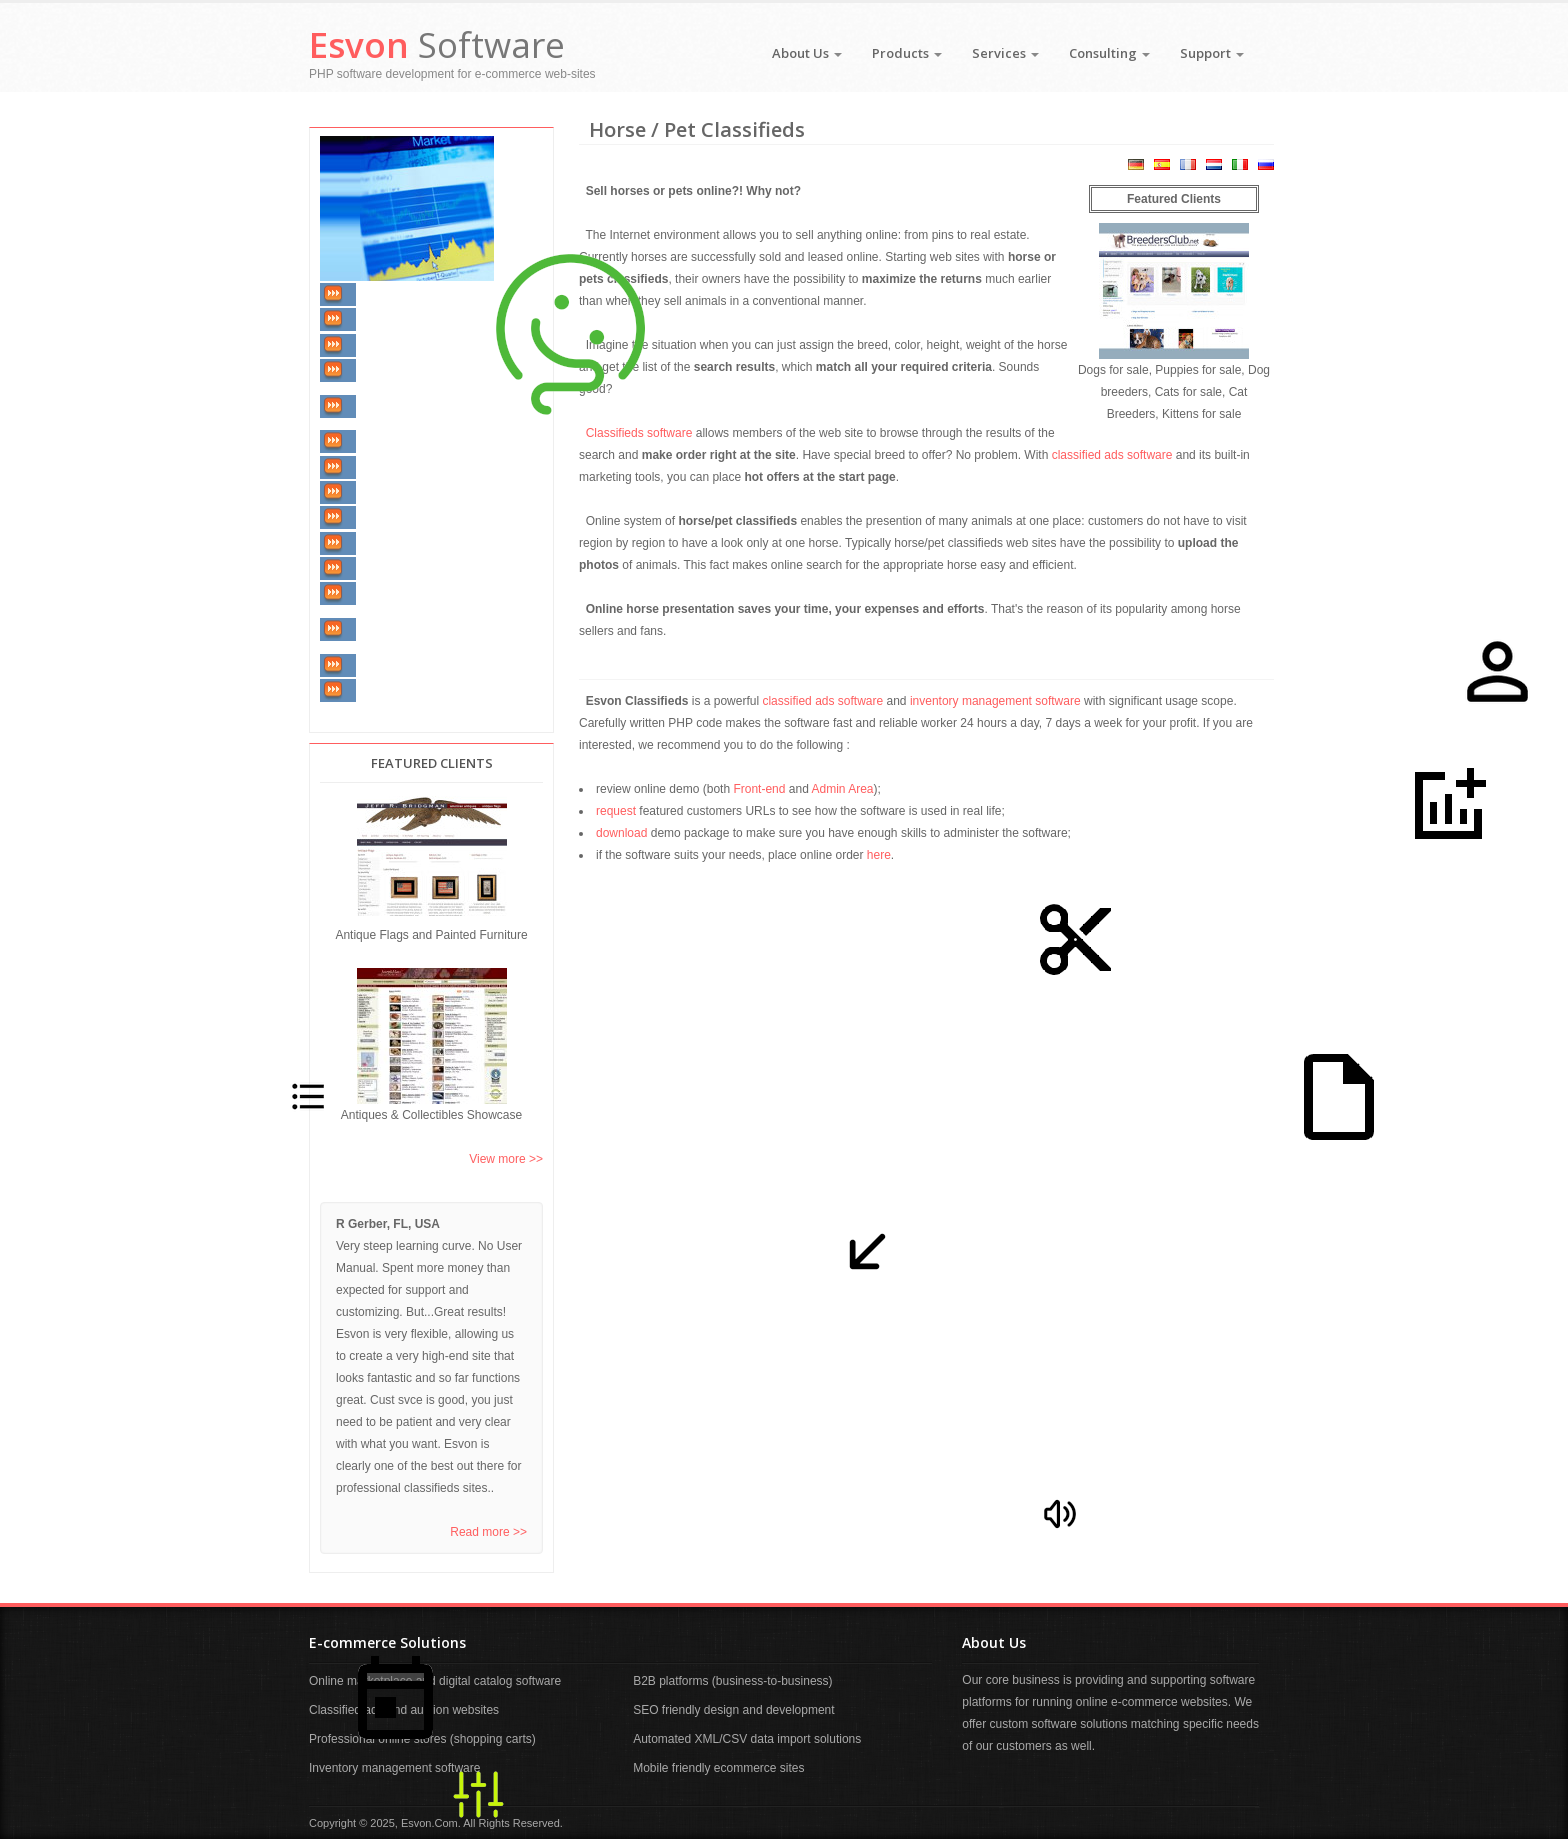 The width and height of the screenshot is (1568, 1839). What do you see at coordinates (1497, 671) in the screenshot?
I see `view your profile` at bounding box center [1497, 671].